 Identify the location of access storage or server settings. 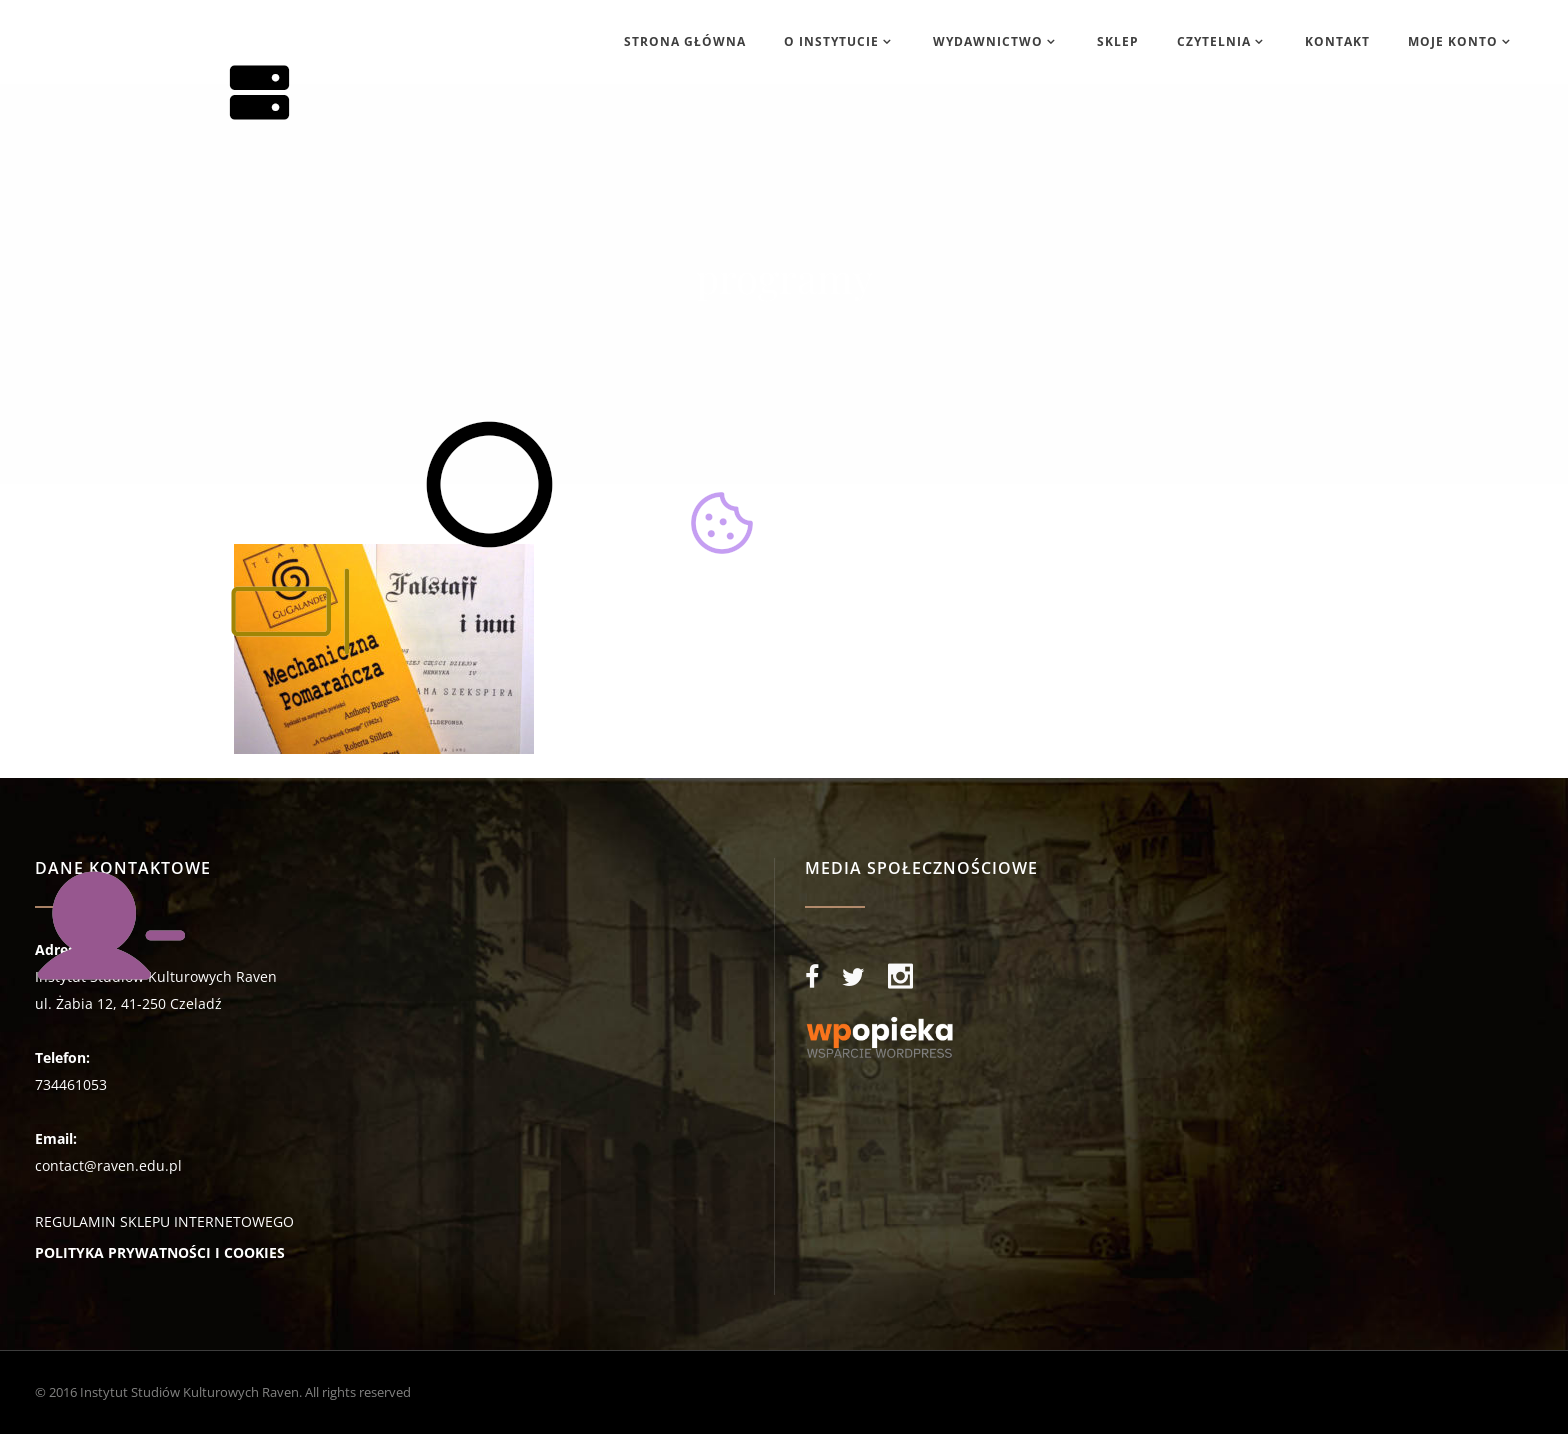
(259, 92).